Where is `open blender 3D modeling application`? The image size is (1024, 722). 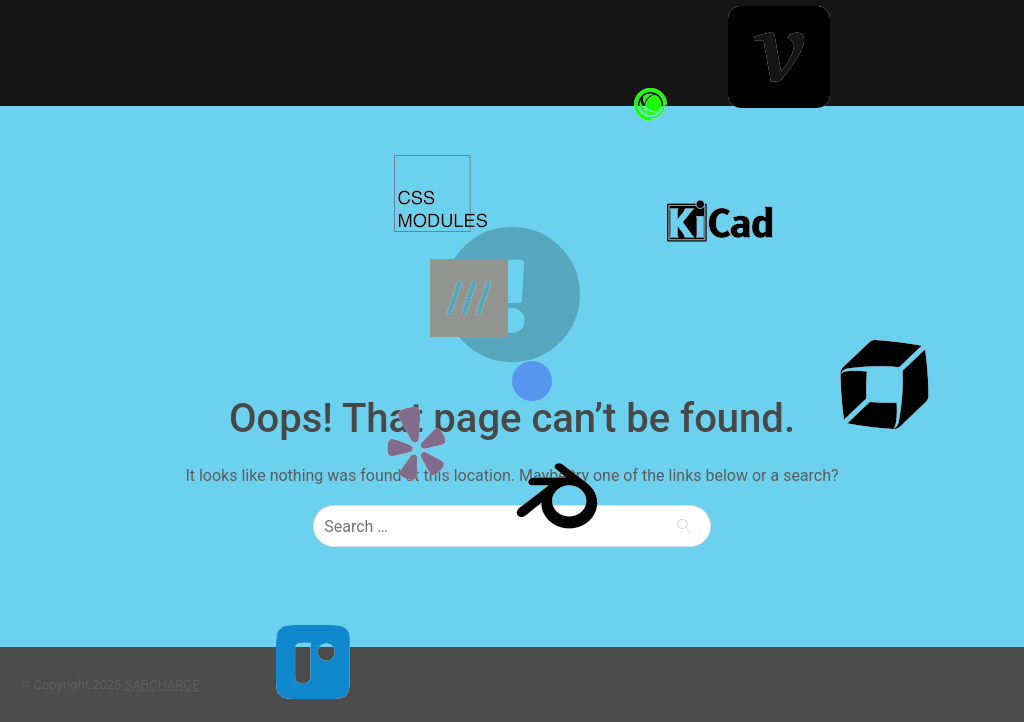
open blender 3D modeling application is located at coordinates (557, 497).